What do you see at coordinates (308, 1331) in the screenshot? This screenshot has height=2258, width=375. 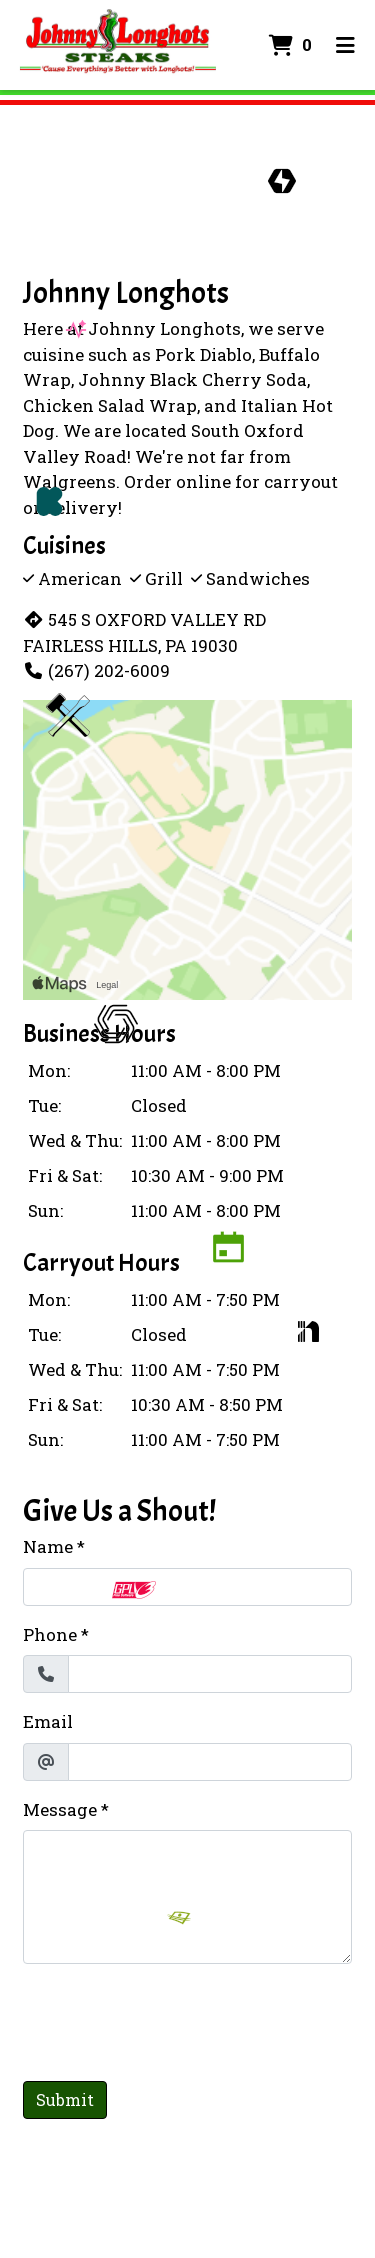 I see `infracost cloud cost estimation tool logo` at bounding box center [308, 1331].